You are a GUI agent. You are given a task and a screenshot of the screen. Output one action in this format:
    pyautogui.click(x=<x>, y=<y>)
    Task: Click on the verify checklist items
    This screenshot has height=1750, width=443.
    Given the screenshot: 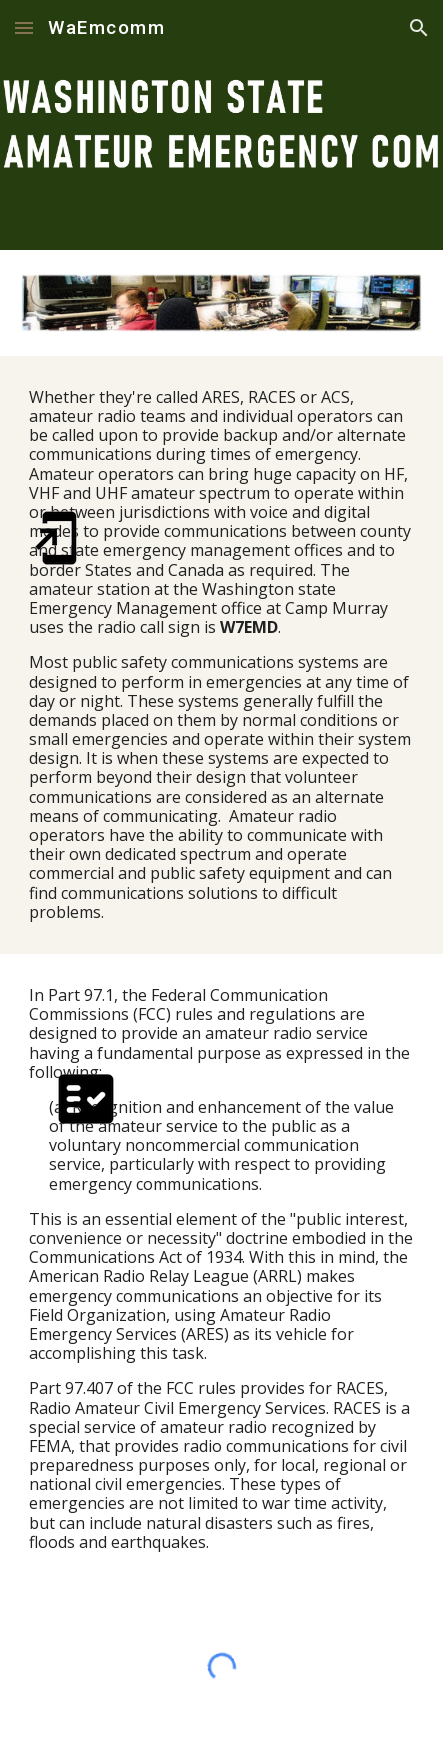 What is the action you would take?
    pyautogui.click(x=86, y=1099)
    